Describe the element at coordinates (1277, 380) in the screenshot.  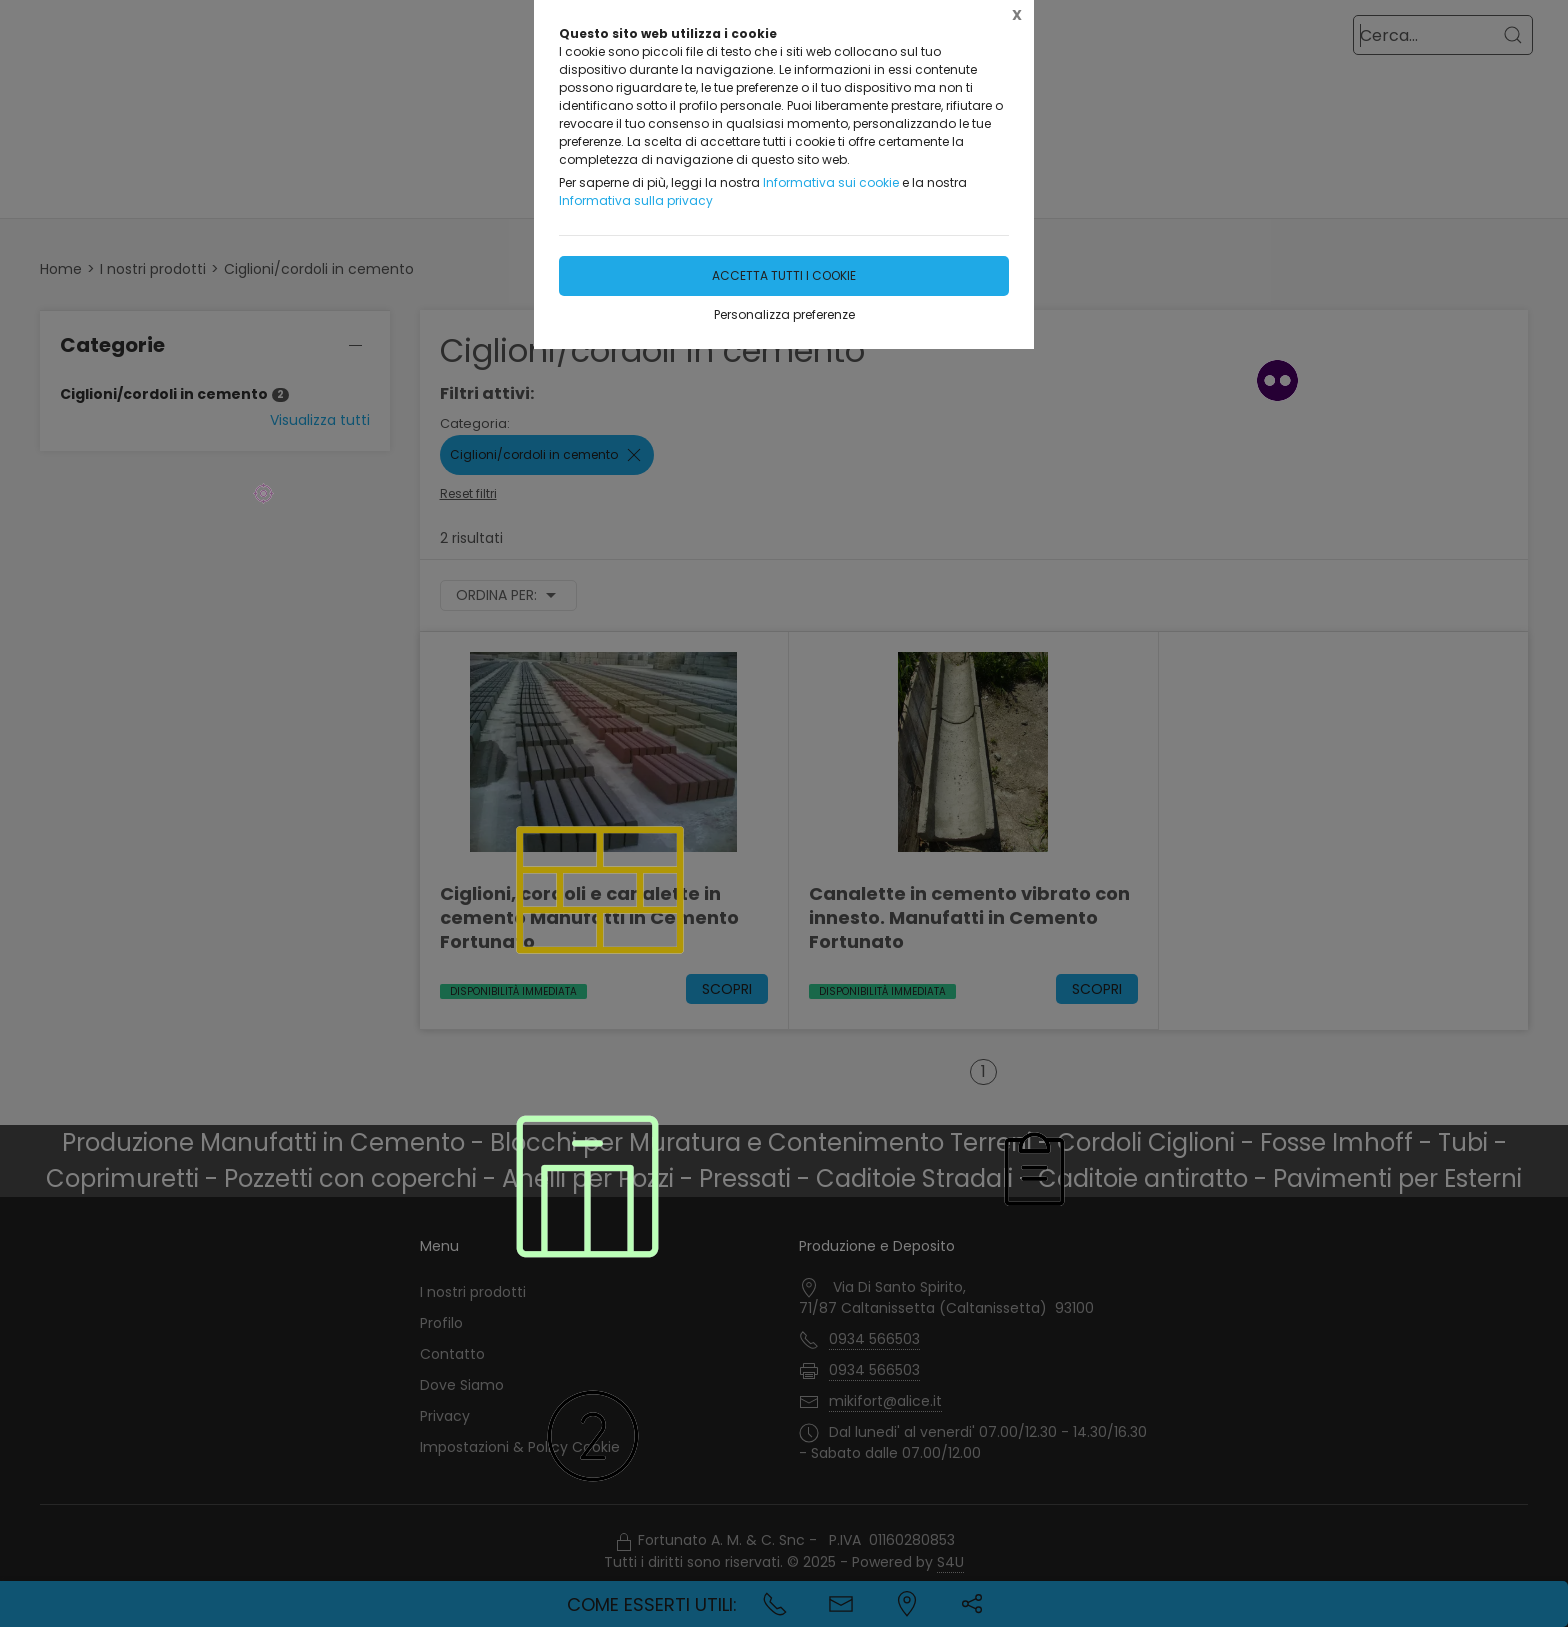
I see `open Flickr app` at that location.